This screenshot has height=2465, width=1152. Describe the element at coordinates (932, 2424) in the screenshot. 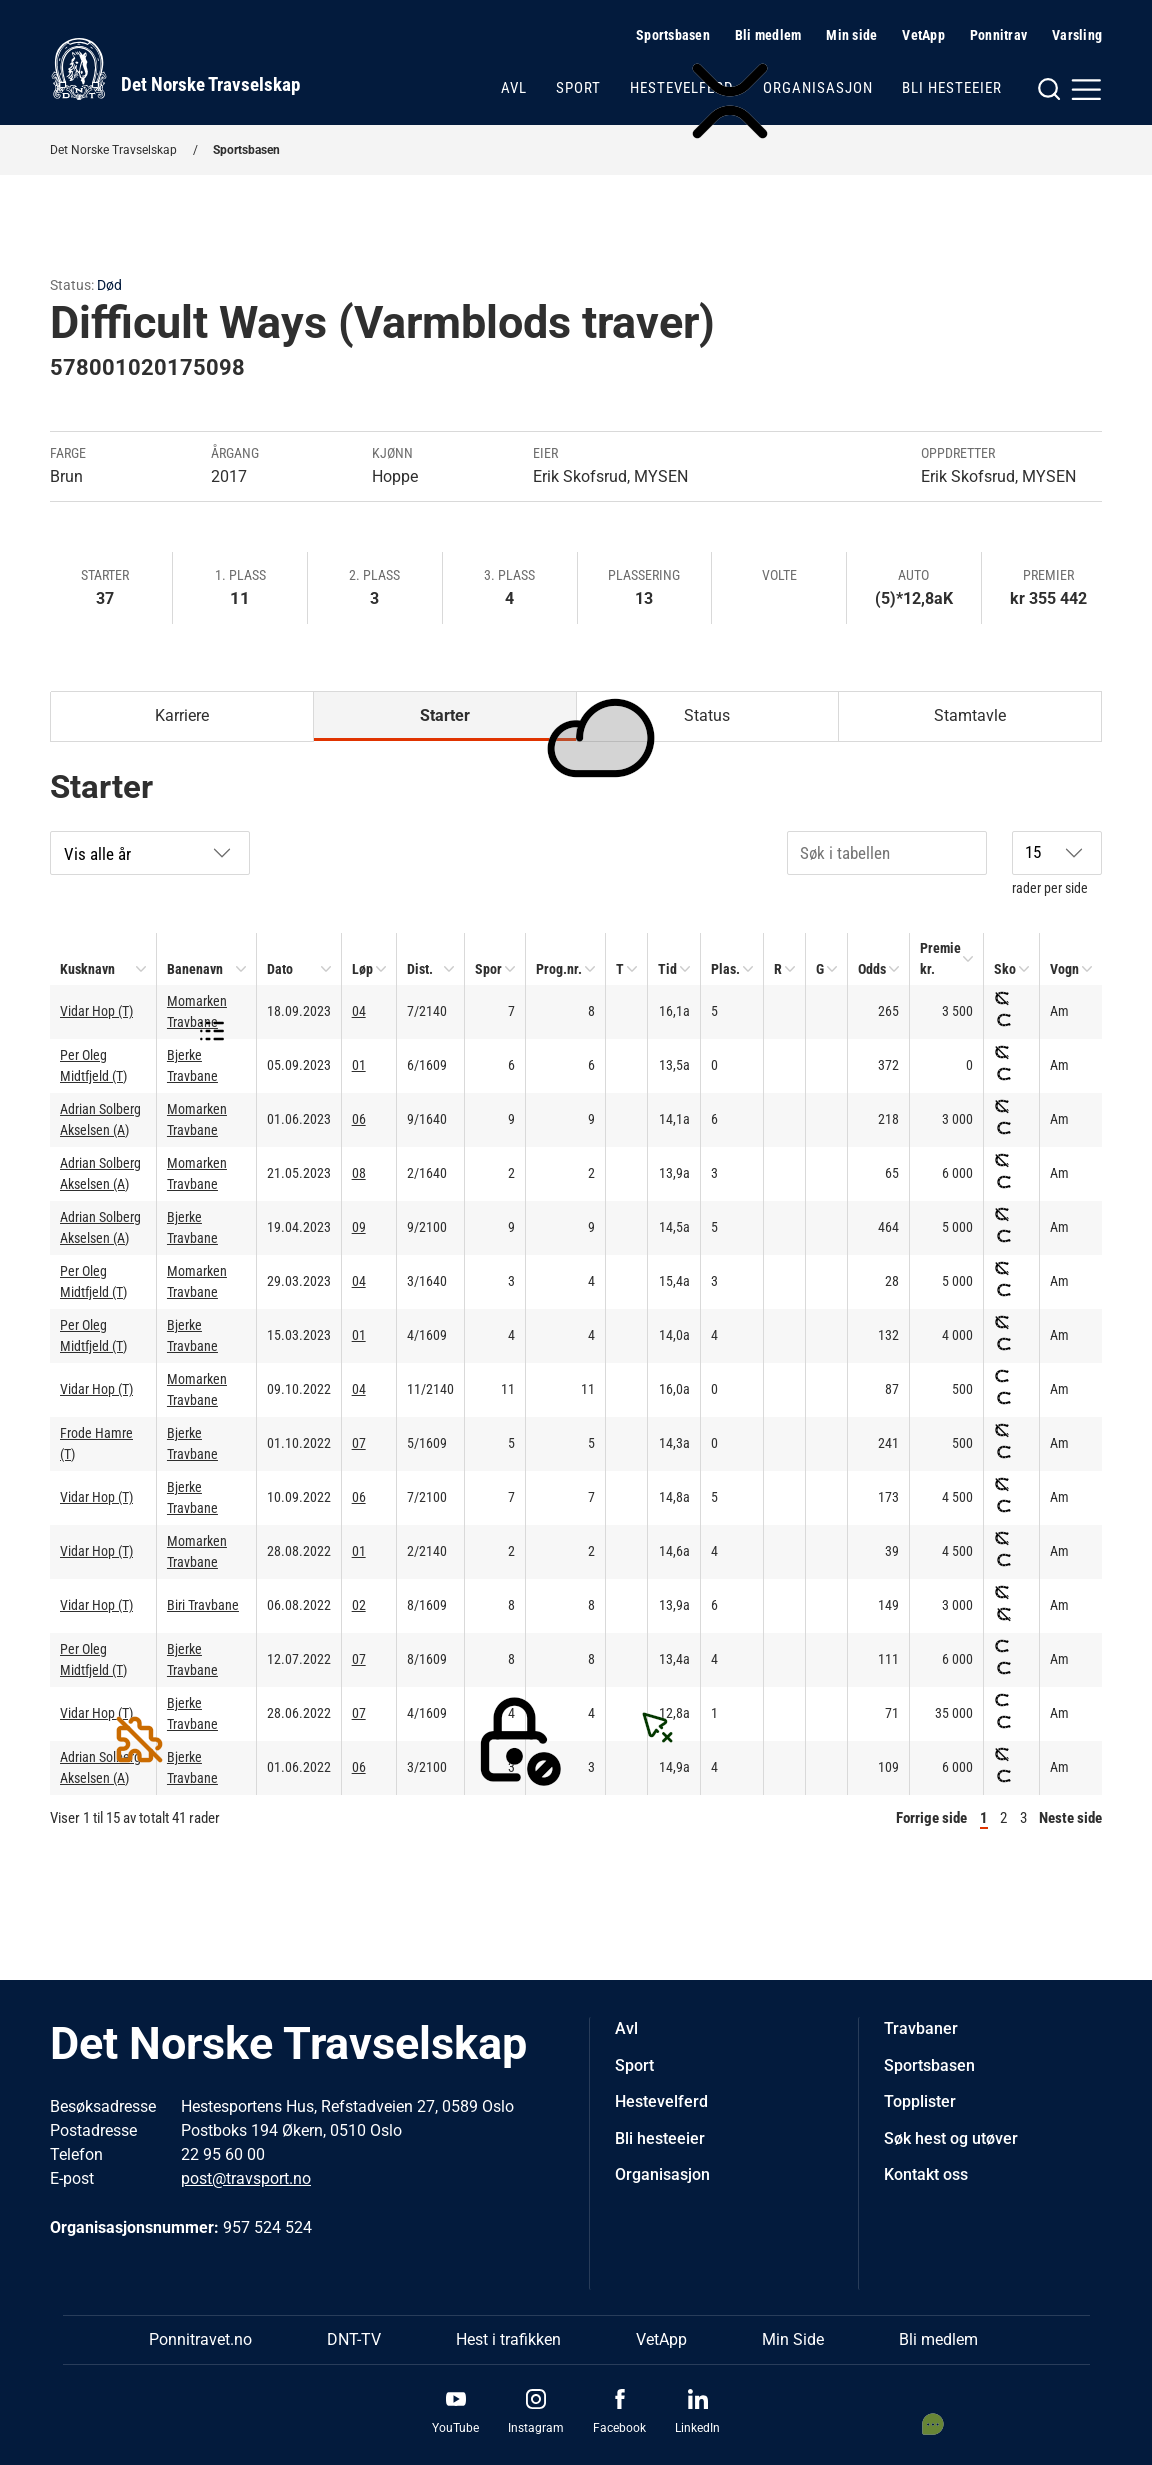

I see `open chat or messaging` at that location.